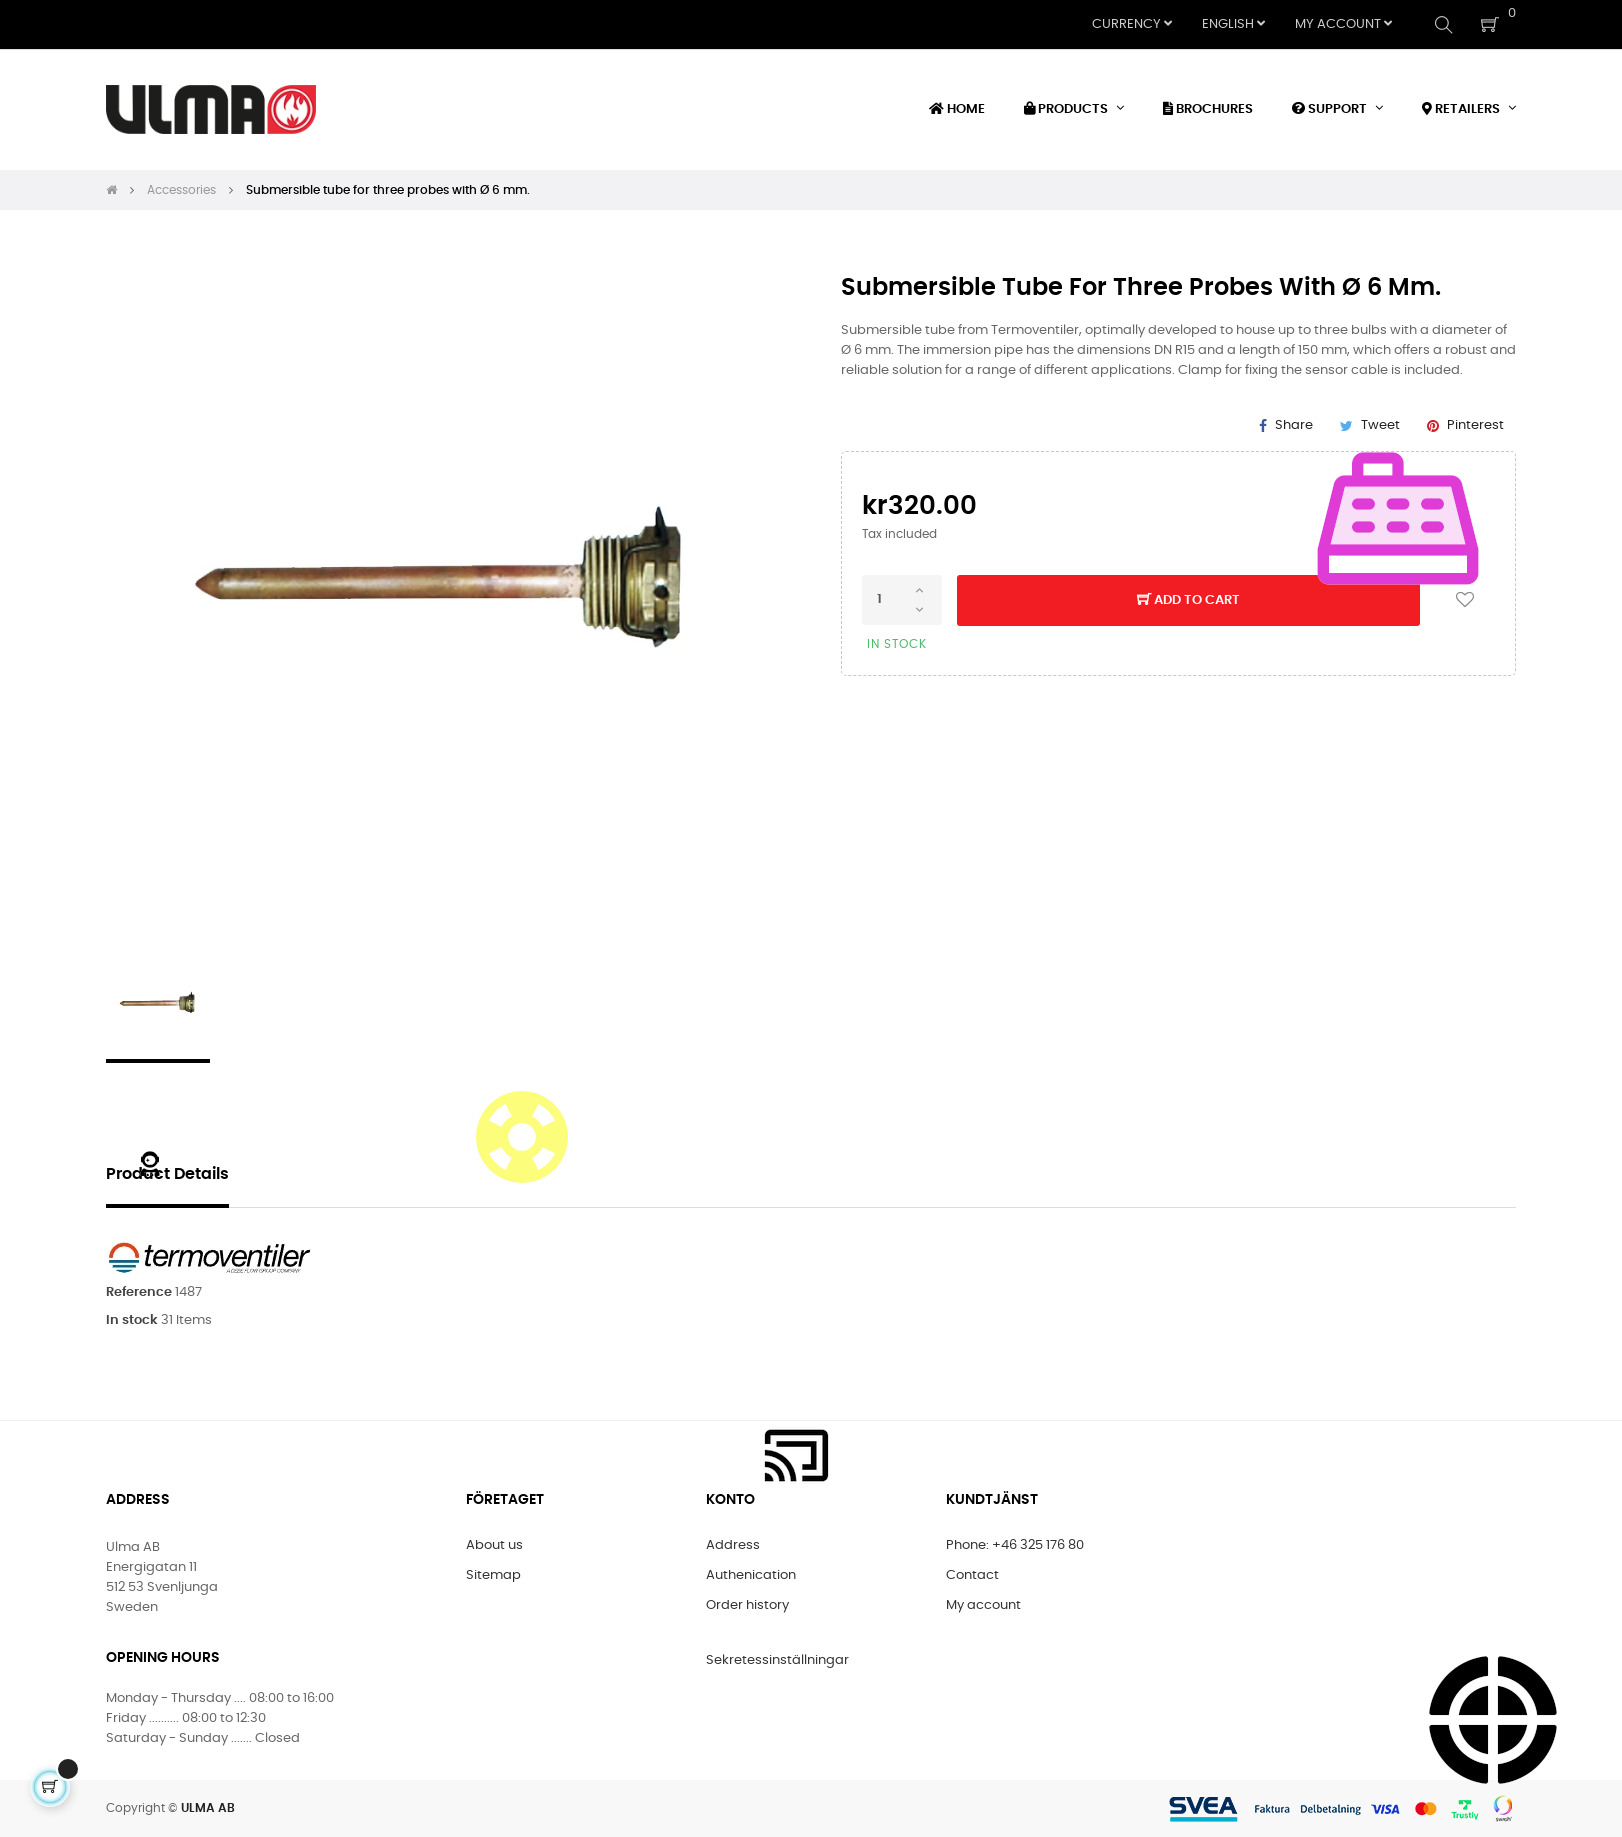 The width and height of the screenshot is (1622, 1837). I want to click on access point of sale or checkout, so click(1398, 527).